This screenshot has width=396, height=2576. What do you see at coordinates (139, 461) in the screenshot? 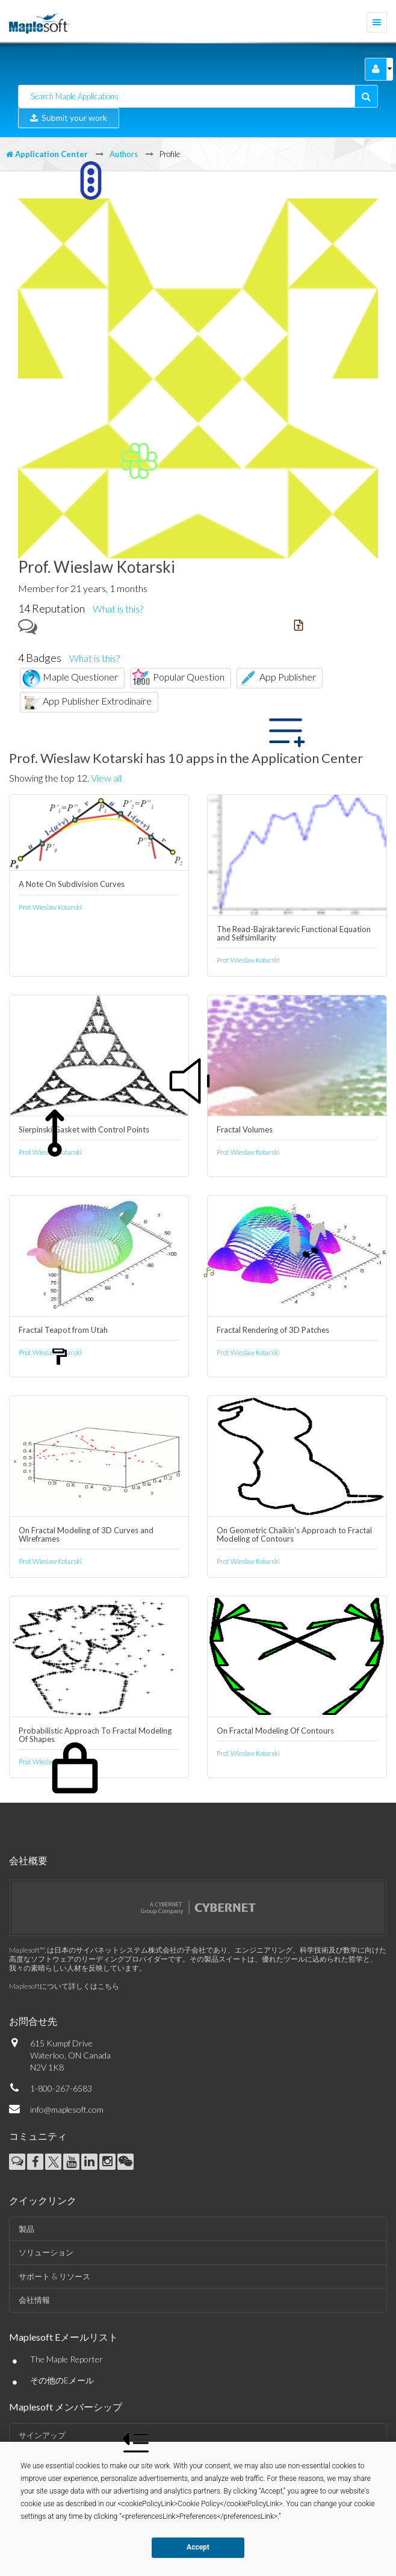
I see `open slack` at bounding box center [139, 461].